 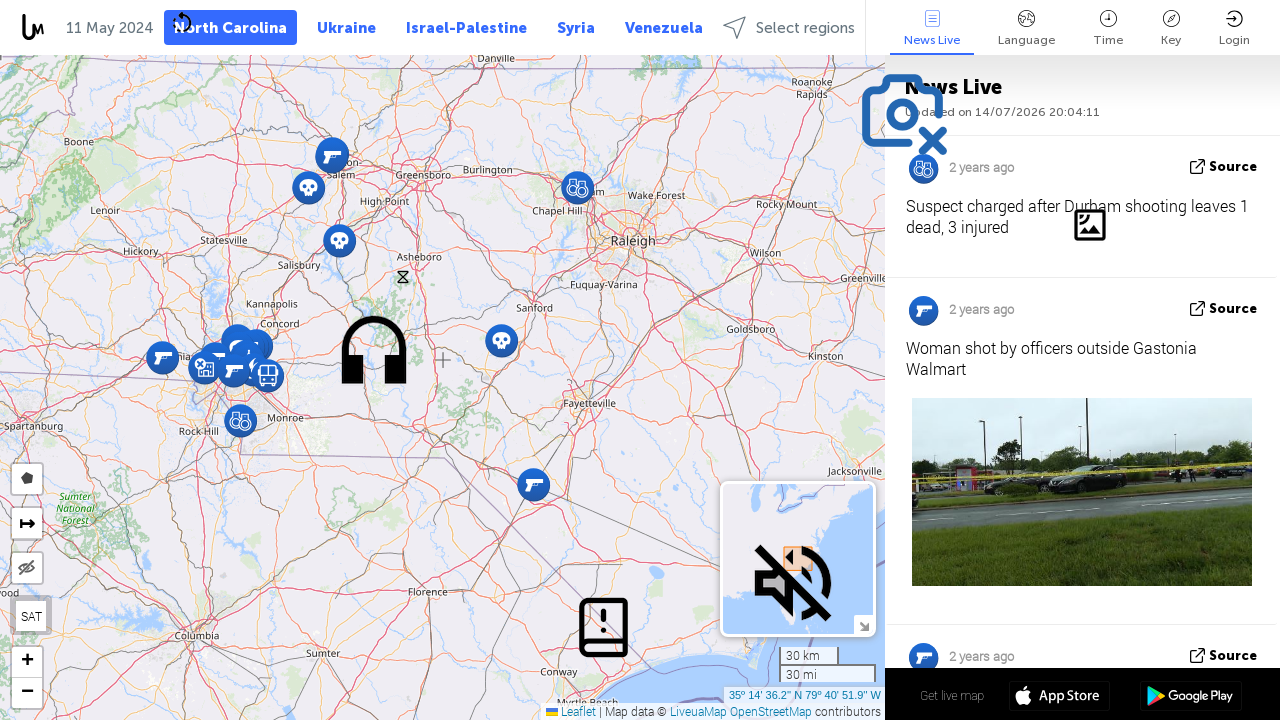 I want to click on rotate image counterclockwise, so click(x=182, y=23).